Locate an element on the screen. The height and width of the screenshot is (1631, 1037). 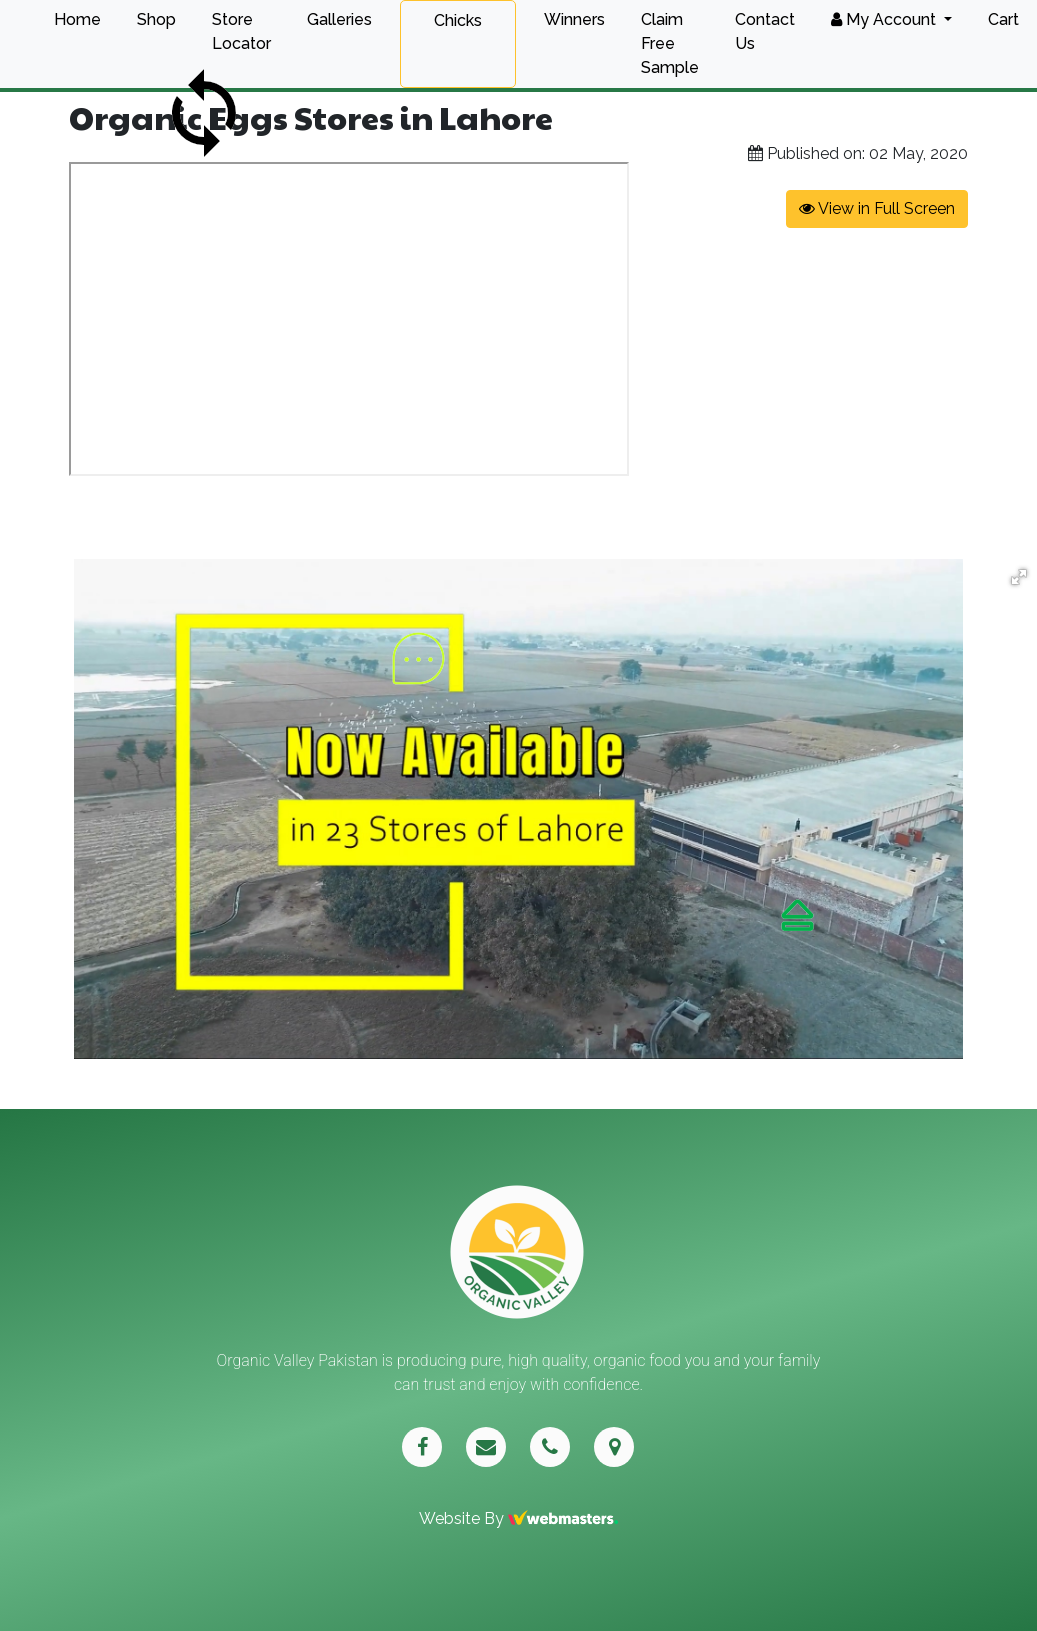
open chat or messaging is located at coordinates (417, 659).